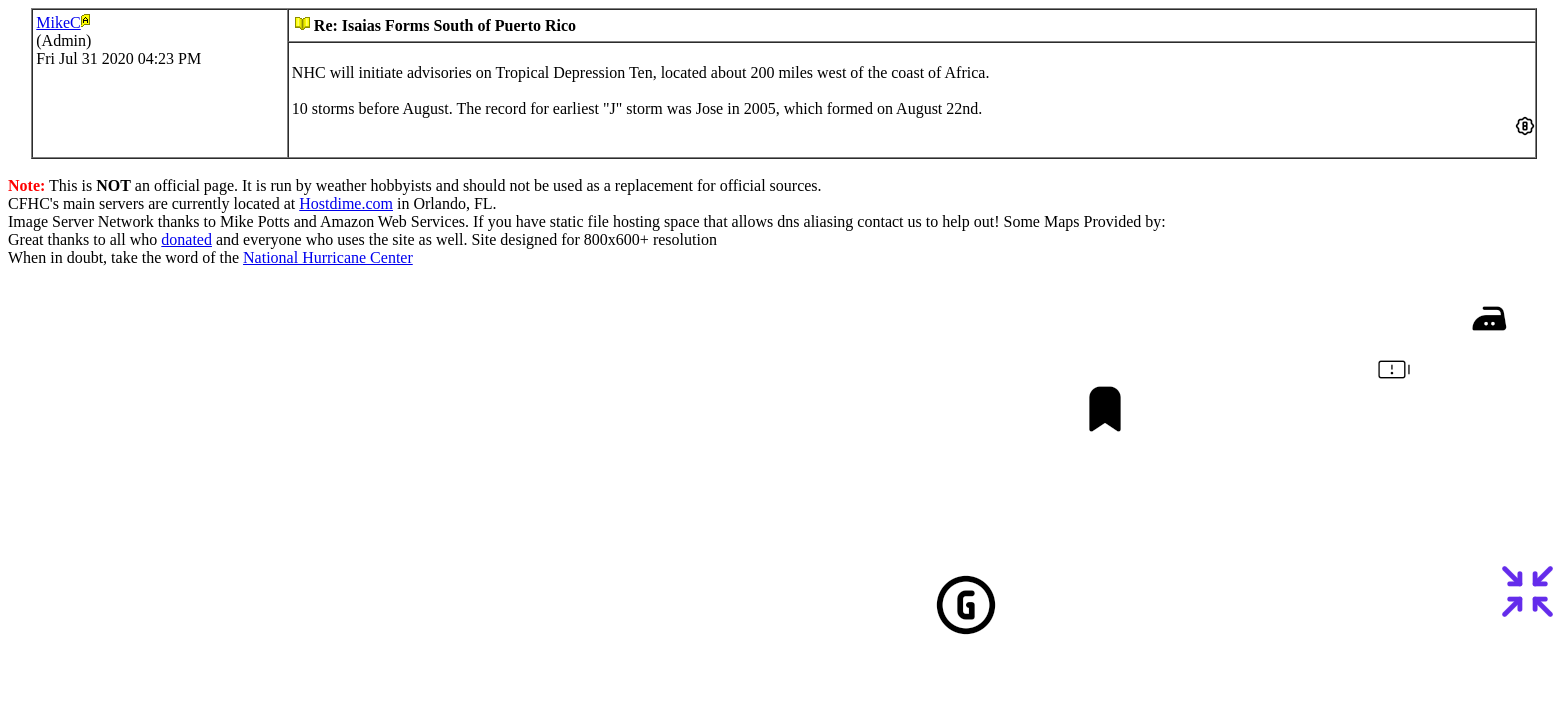  What do you see at coordinates (1393, 369) in the screenshot?
I see `indicates low battery warning` at bounding box center [1393, 369].